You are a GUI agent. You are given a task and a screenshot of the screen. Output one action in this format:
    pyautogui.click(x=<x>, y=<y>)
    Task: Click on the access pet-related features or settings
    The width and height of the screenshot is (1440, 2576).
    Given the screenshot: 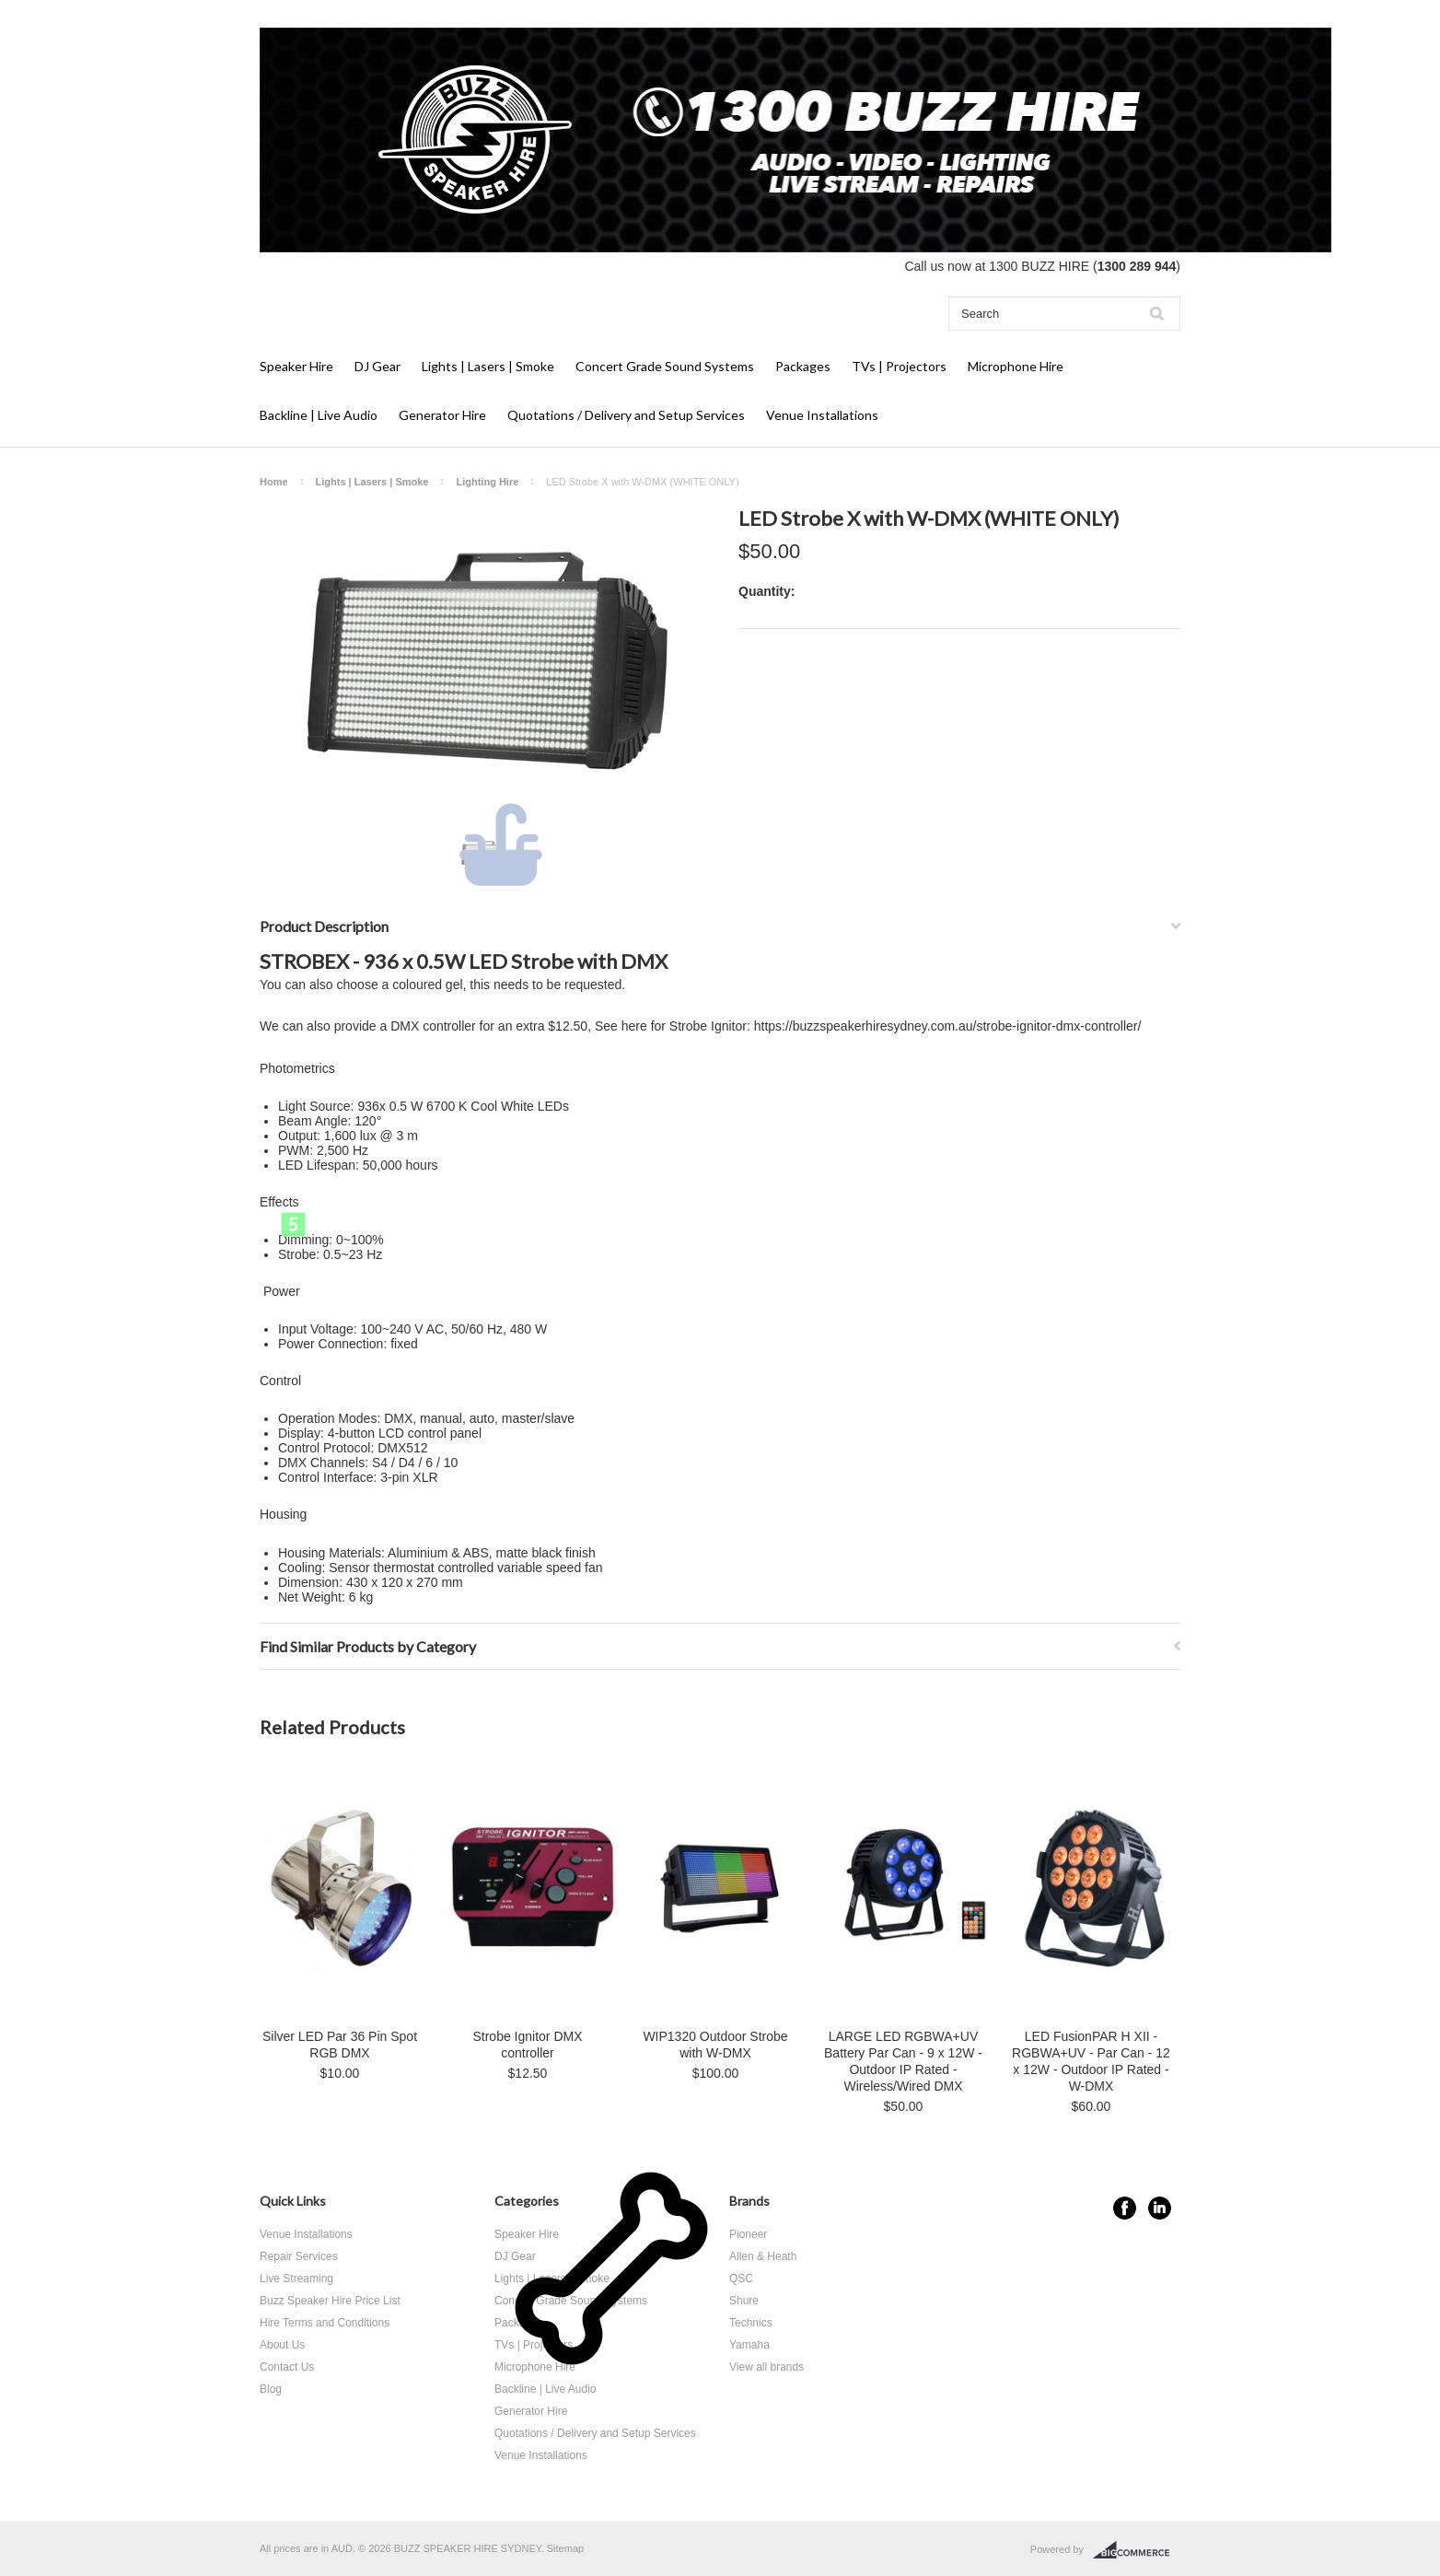 What is the action you would take?
    pyautogui.click(x=611, y=2268)
    